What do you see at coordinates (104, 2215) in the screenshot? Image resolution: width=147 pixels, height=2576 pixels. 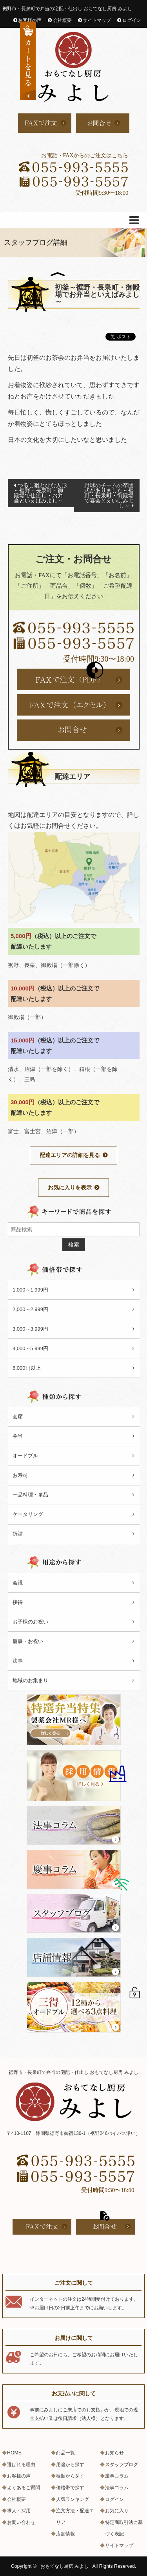 I see `file successfully uploaded or verified` at bounding box center [104, 2215].